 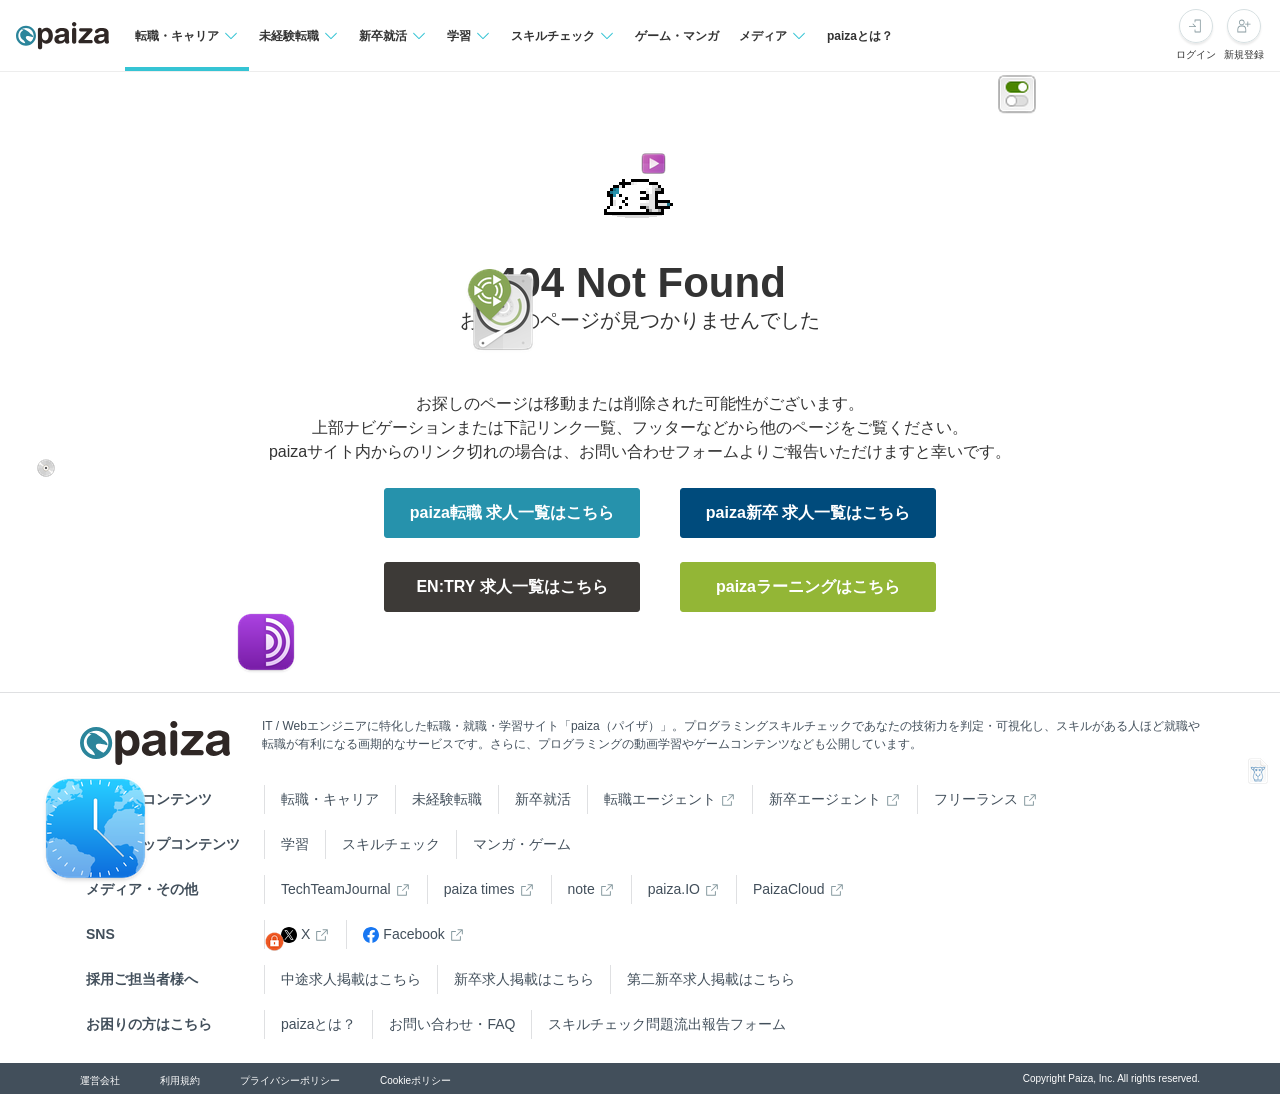 I want to click on open media player application, so click(x=653, y=163).